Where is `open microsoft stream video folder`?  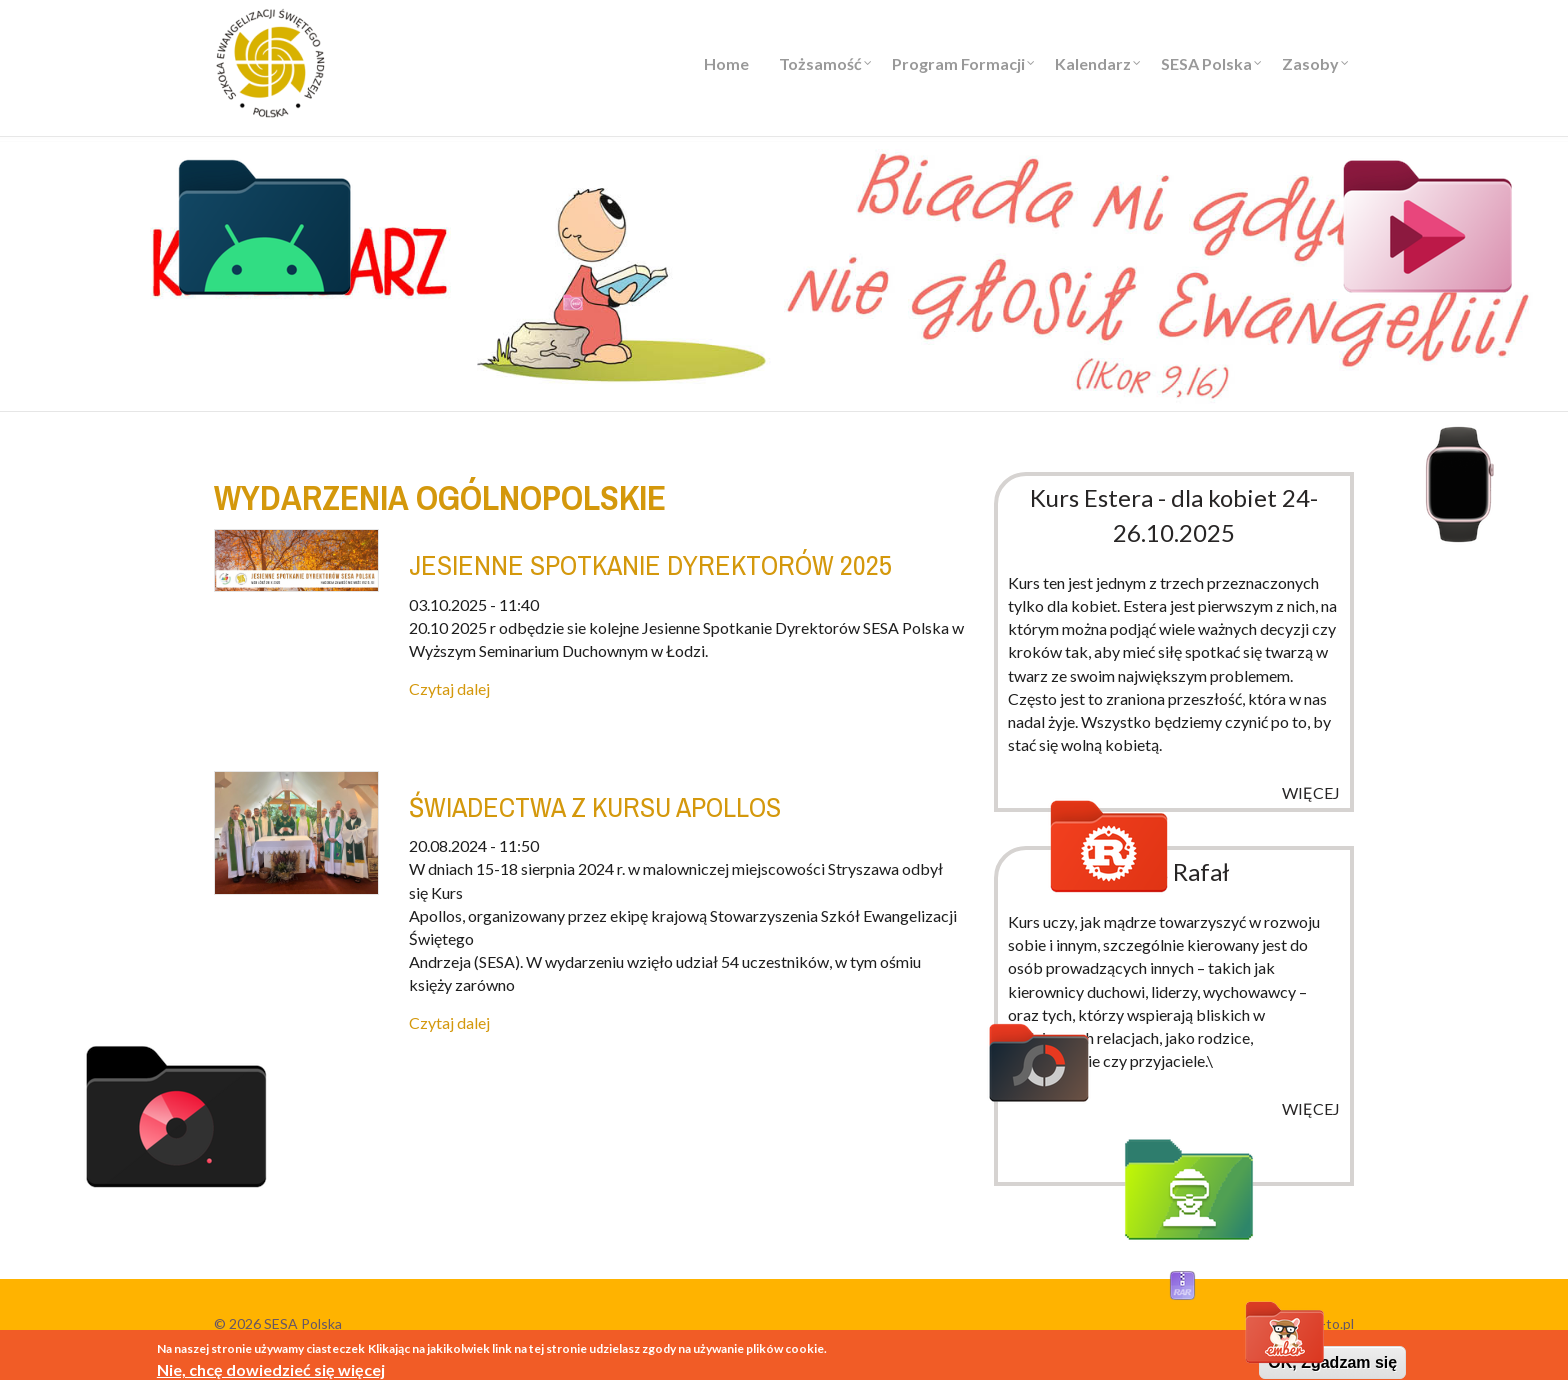 open microsoft stream video folder is located at coordinates (1427, 231).